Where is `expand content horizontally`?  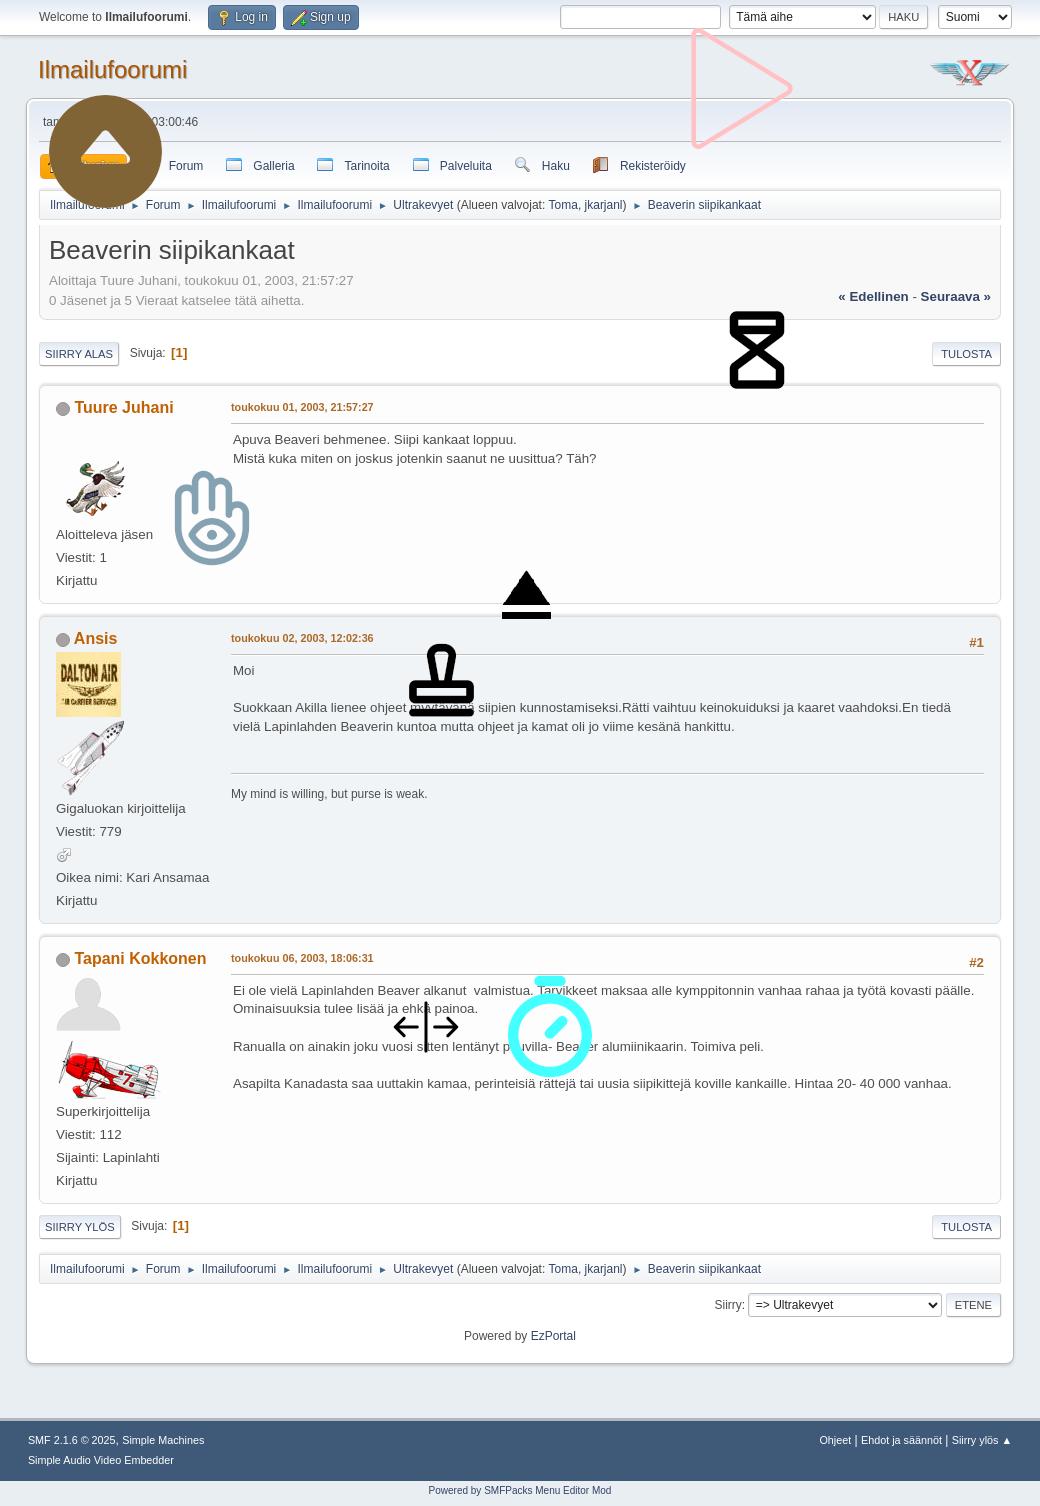 expand content horizontally is located at coordinates (426, 1027).